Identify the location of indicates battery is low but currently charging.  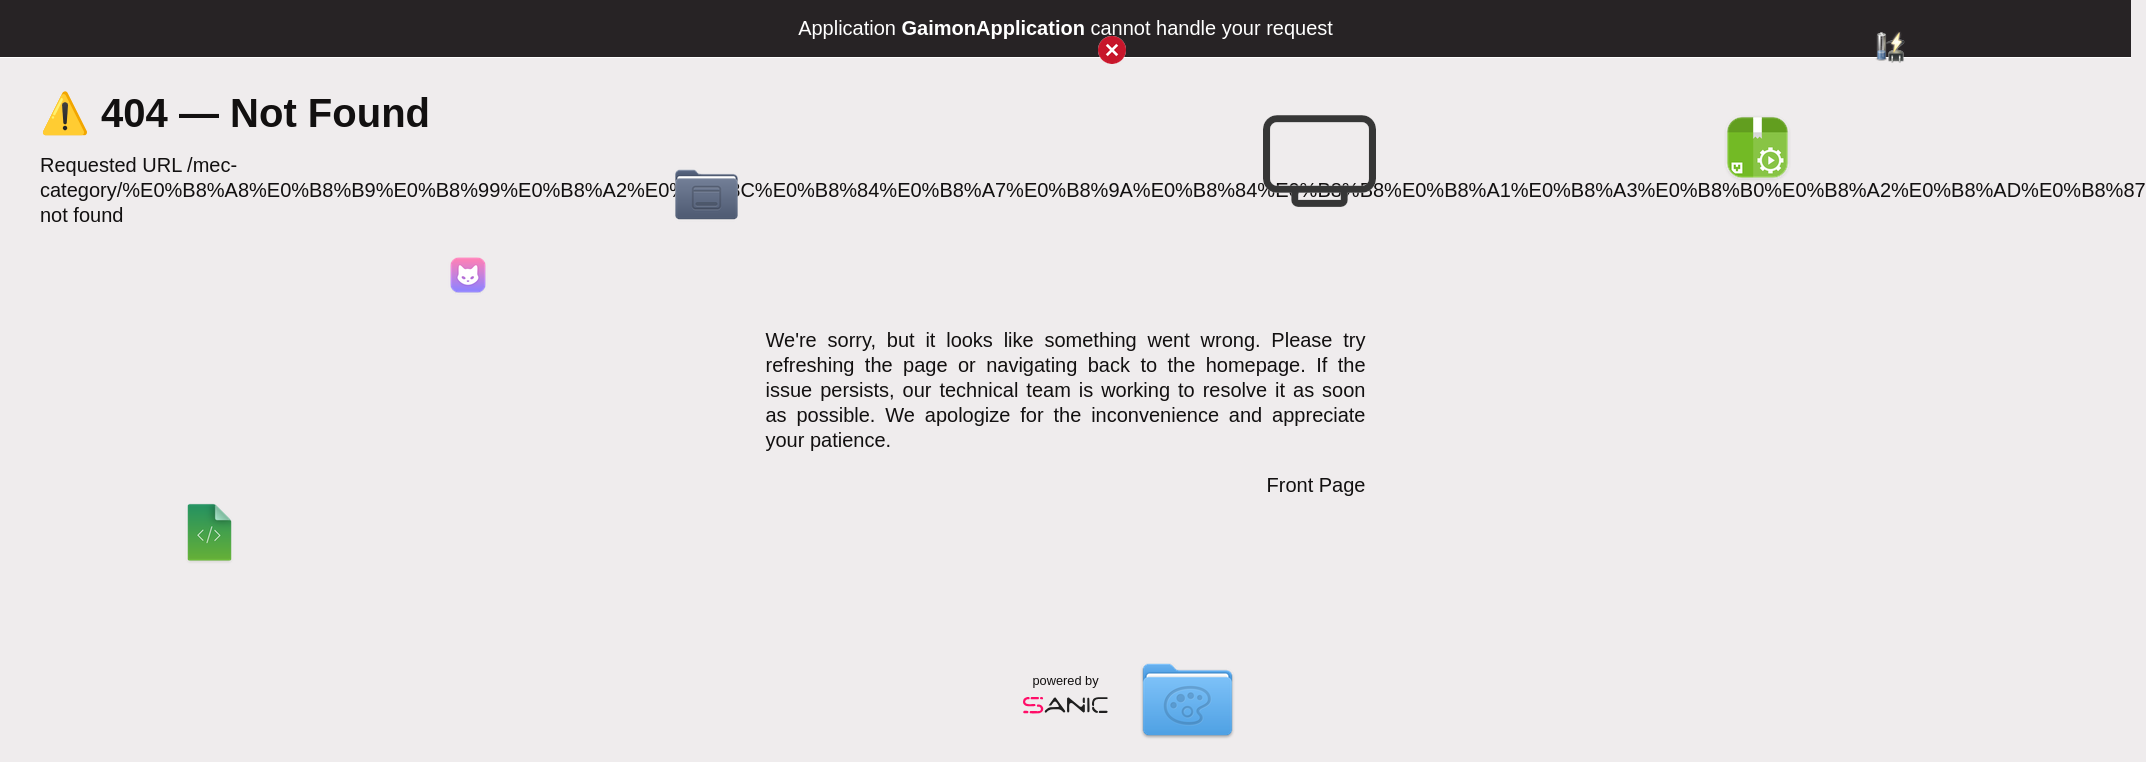
(1889, 47).